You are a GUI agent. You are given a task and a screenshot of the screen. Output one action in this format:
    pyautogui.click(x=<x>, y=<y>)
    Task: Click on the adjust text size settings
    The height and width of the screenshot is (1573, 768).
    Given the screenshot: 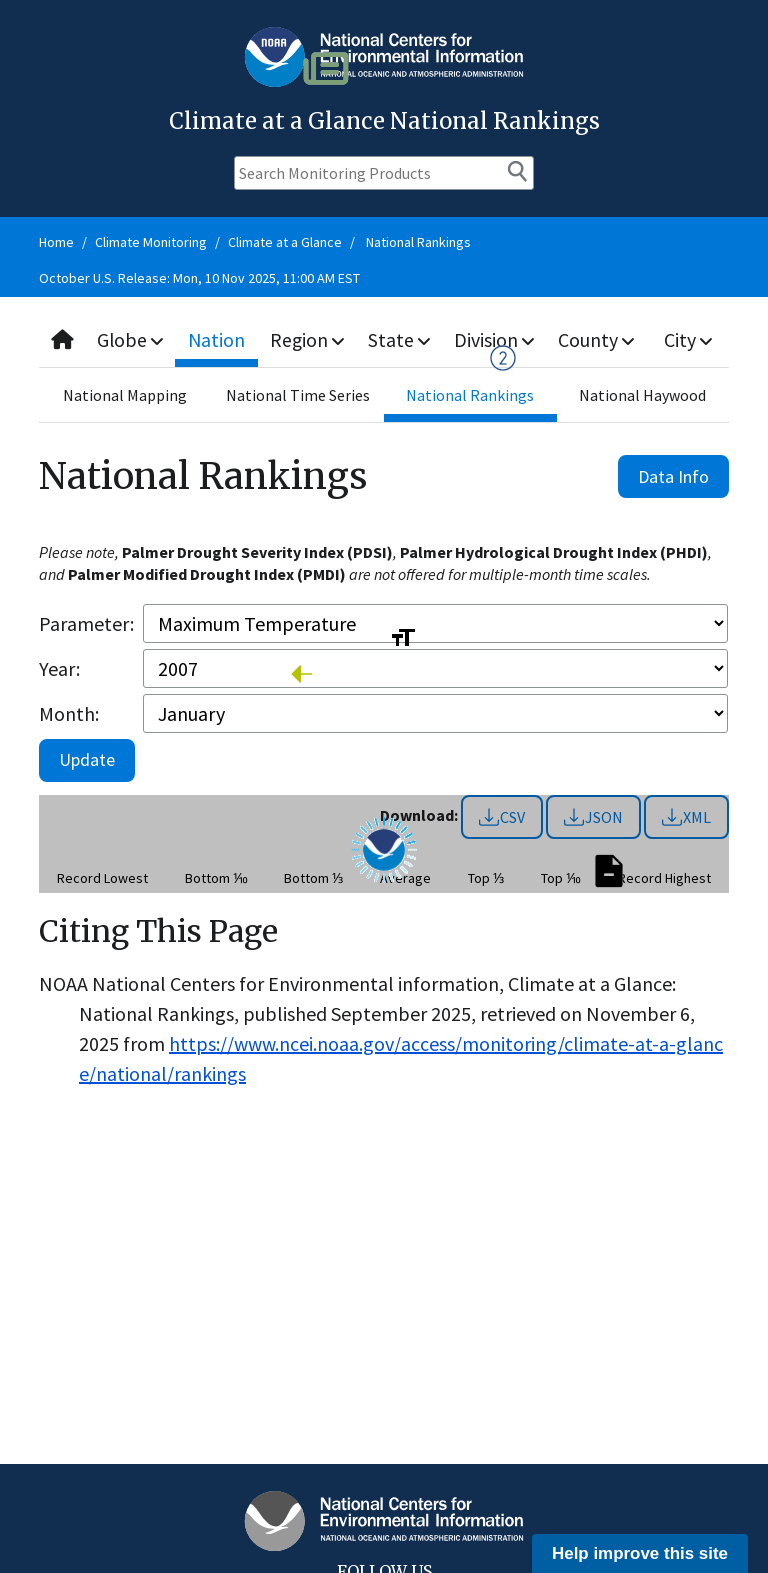 What is the action you would take?
    pyautogui.click(x=403, y=638)
    